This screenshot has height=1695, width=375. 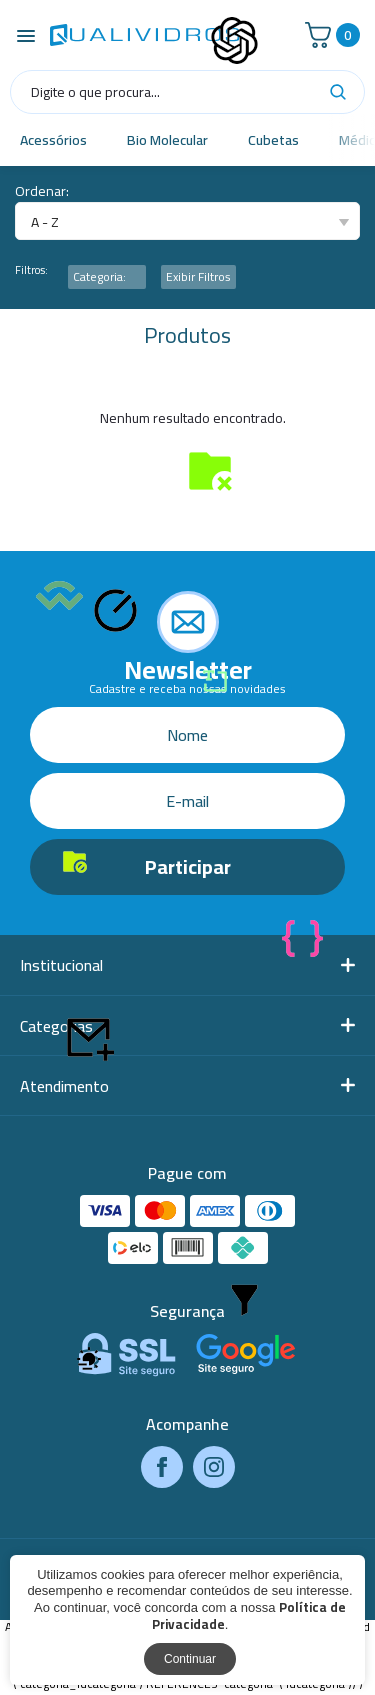 What do you see at coordinates (302, 938) in the screenshot?
I see `access code editor or development tools` at bounding box center [302, 938].